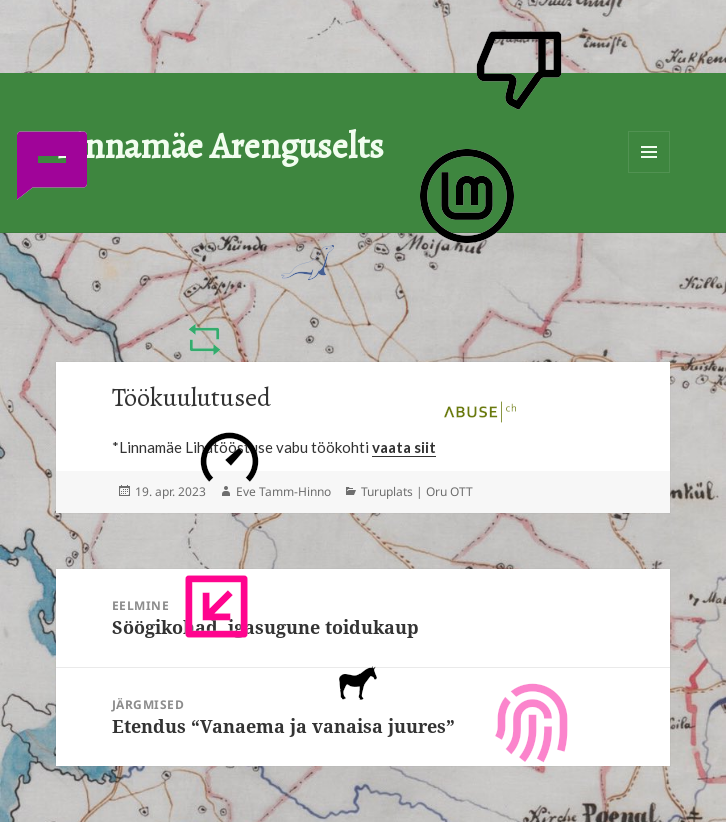 The width and height of the screenshot is (726, 822). What do you see at coordinates (532, 722) in the screenshot?
I see `authenticate with fingerprint` at bounding box center [532, 722].